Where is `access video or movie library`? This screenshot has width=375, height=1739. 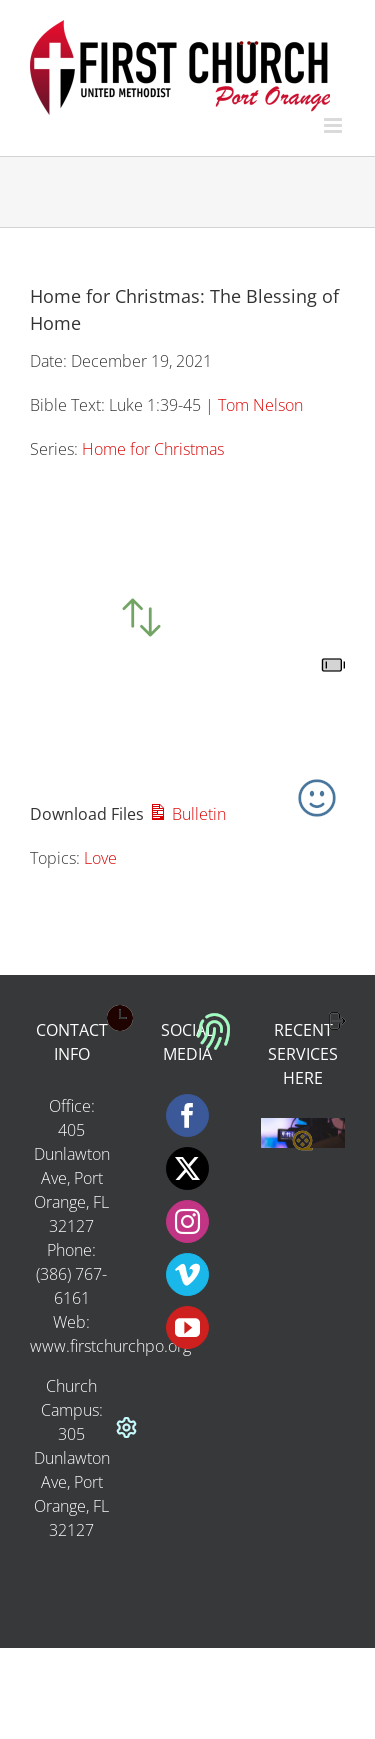
access video or movie library is located at coordinates (302, 1140).